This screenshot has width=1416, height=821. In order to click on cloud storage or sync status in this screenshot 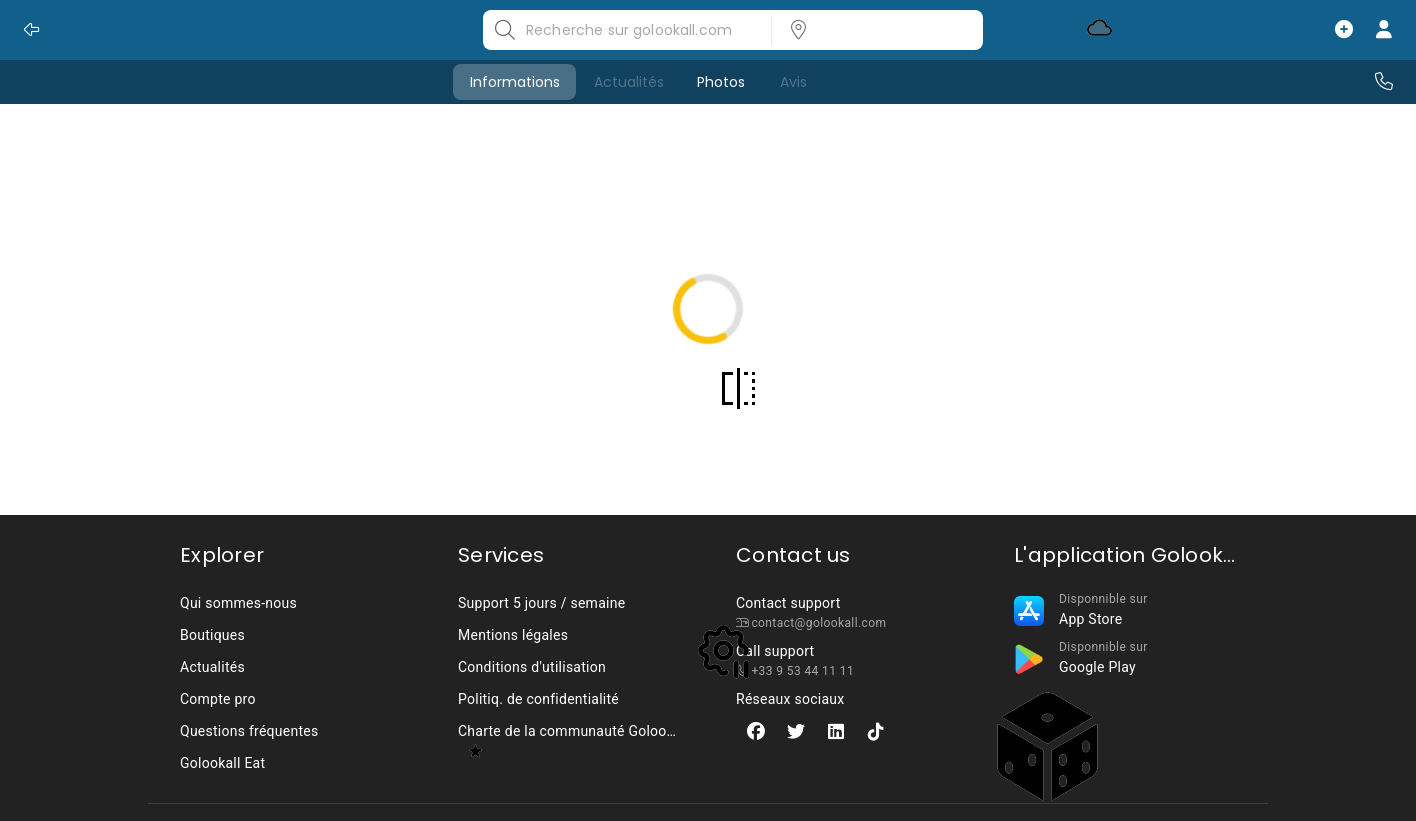, I will do `click(1099, 27)`.